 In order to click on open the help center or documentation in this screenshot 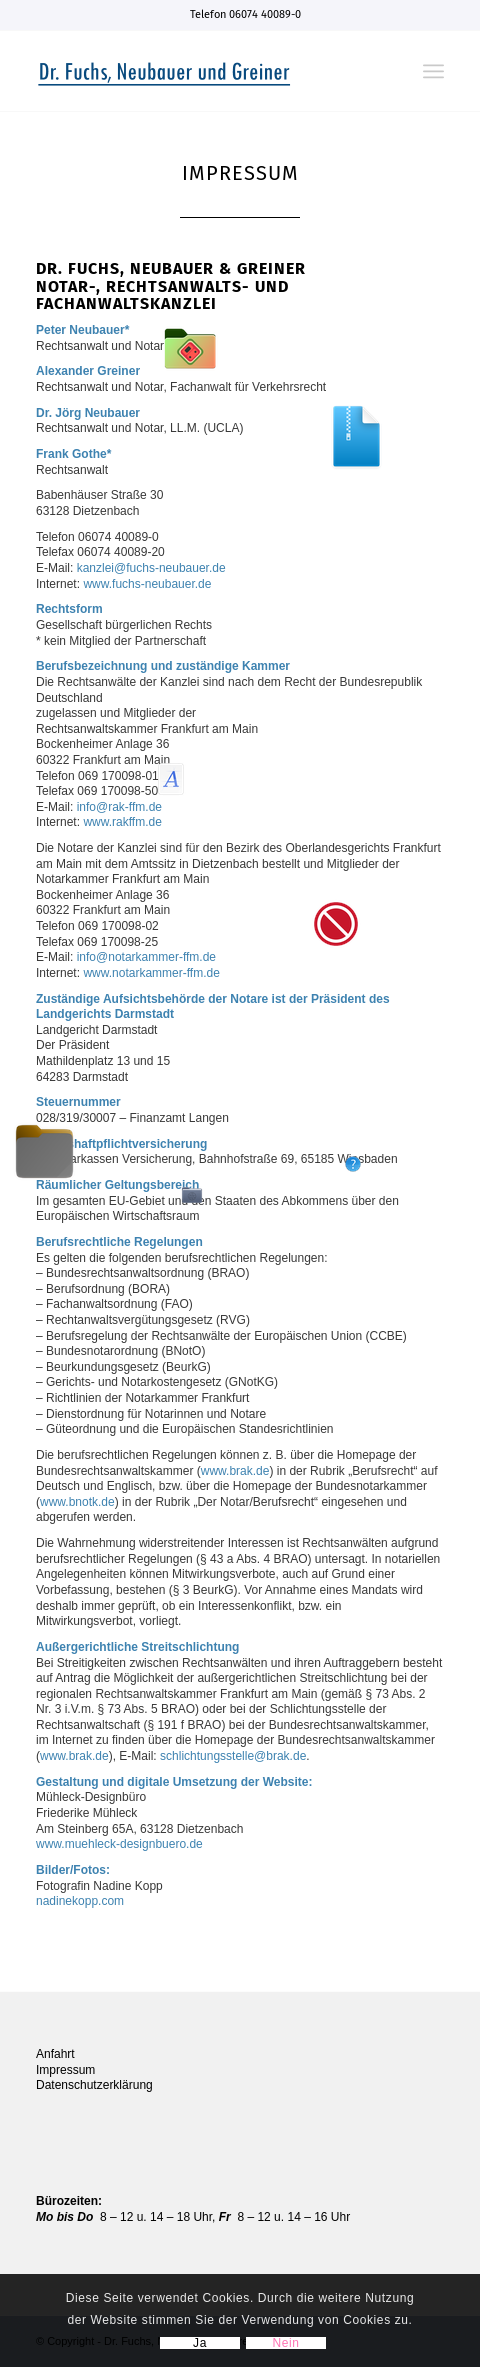, I will do `click(353, 1164)`.